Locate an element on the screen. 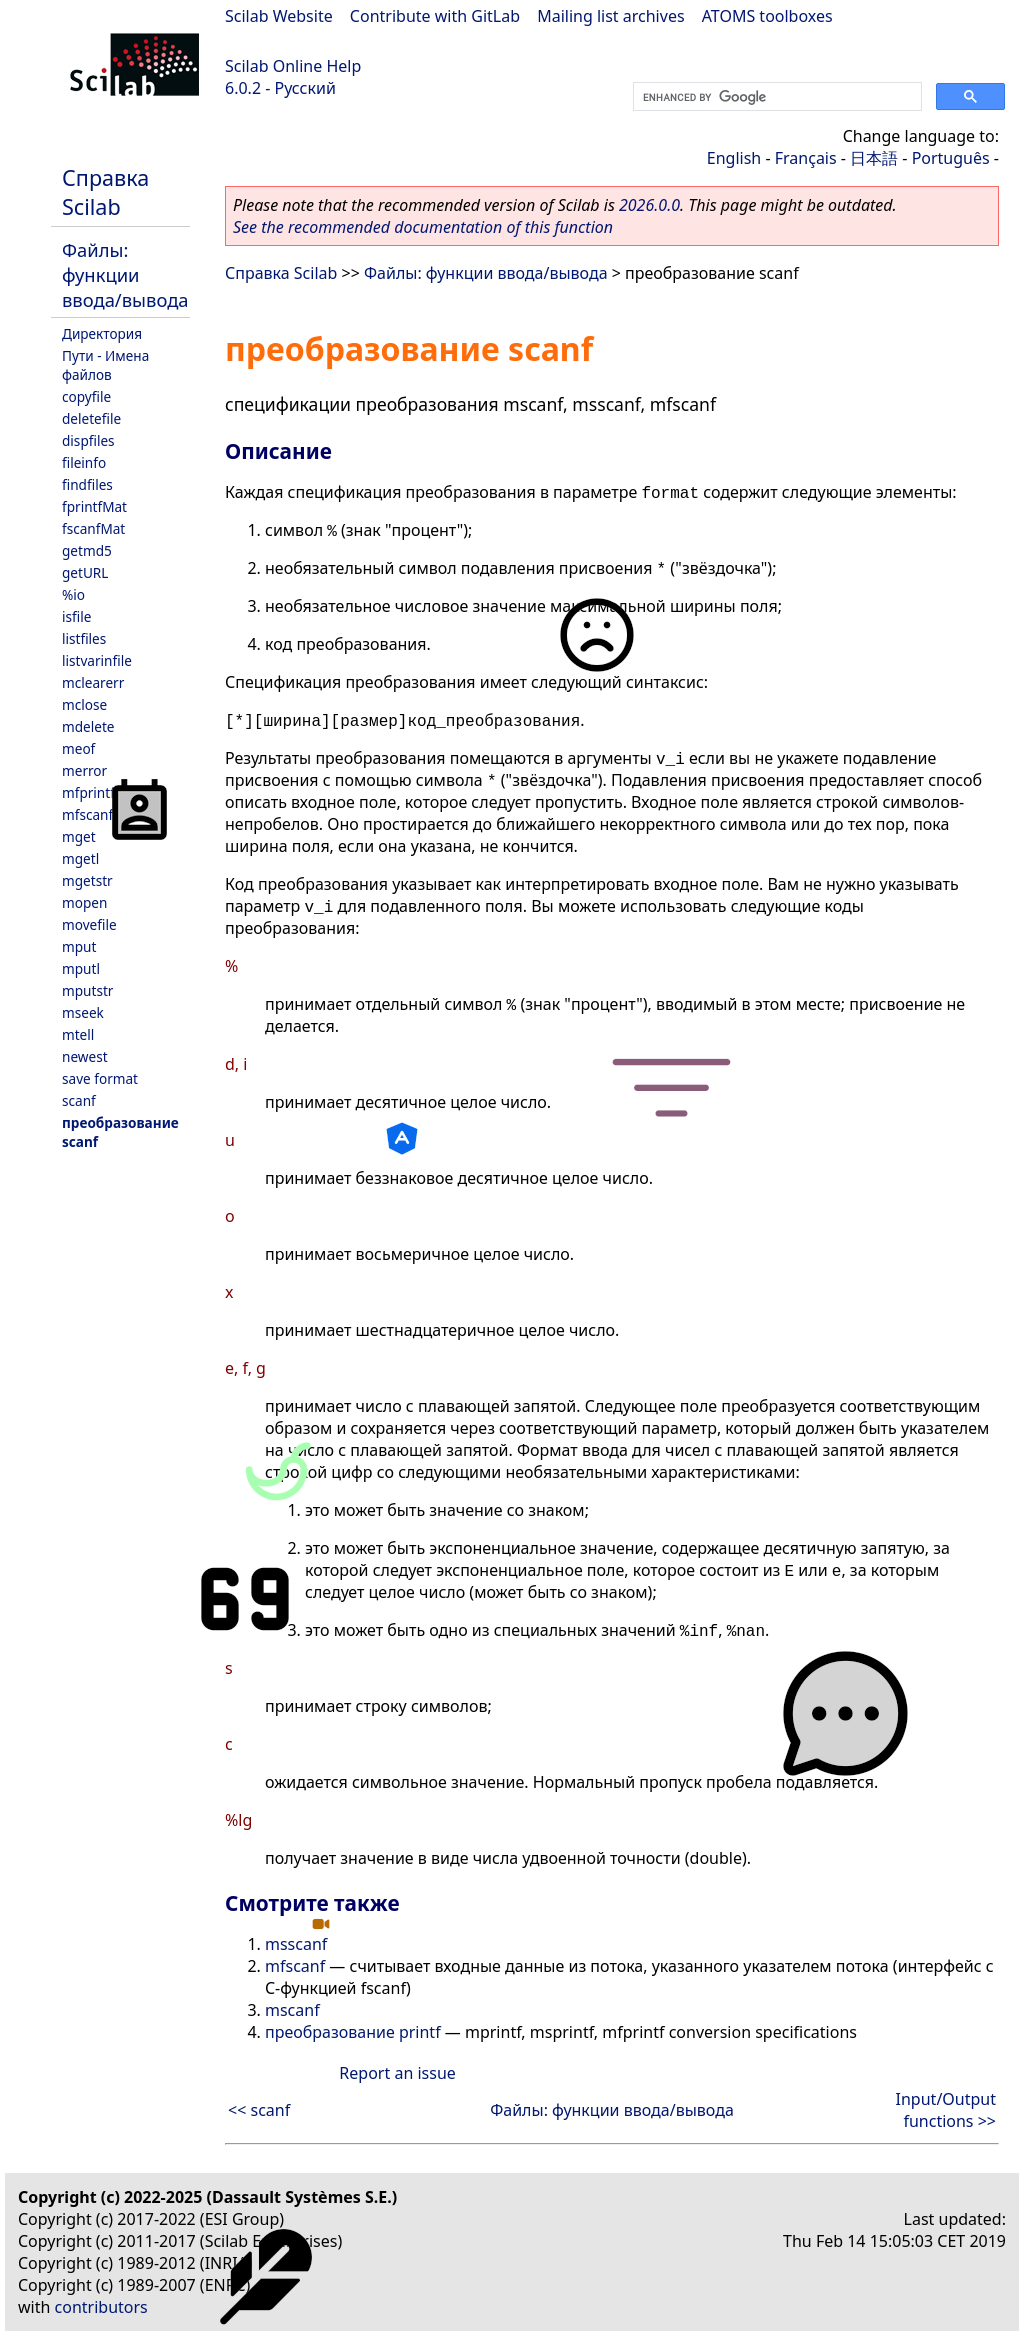 The image size is (1024, 2336). open chat or messaging is located at coordinates (845, 1713).